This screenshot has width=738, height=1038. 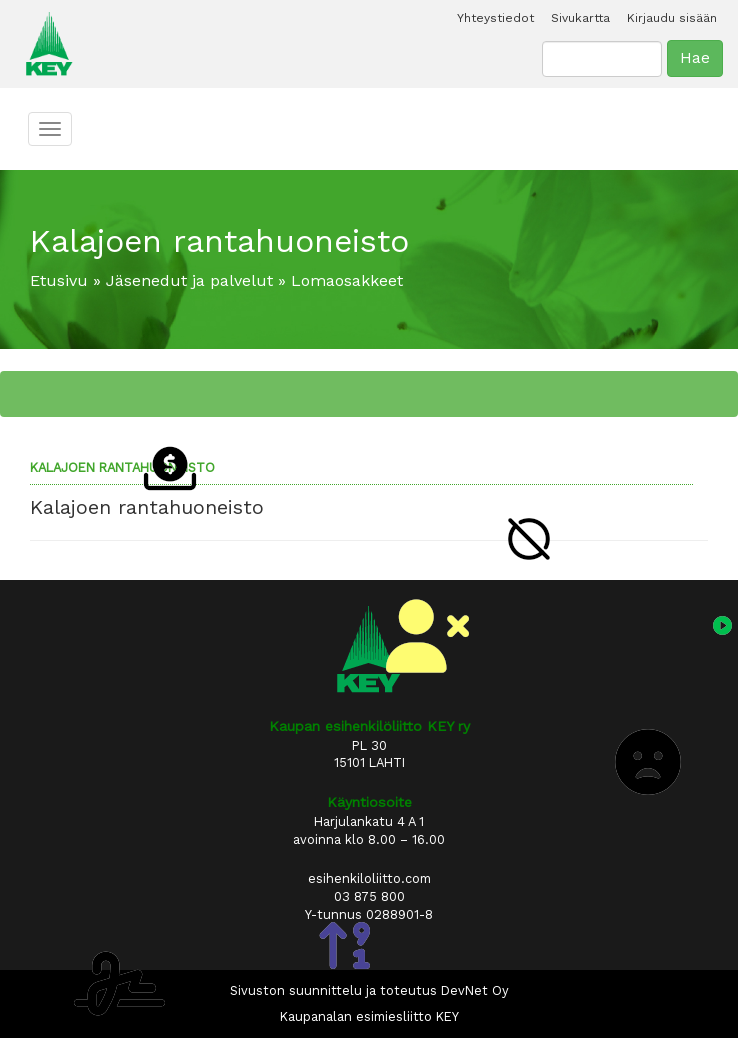 I want to click on remove a user or contact, so click(x=425, y=635).